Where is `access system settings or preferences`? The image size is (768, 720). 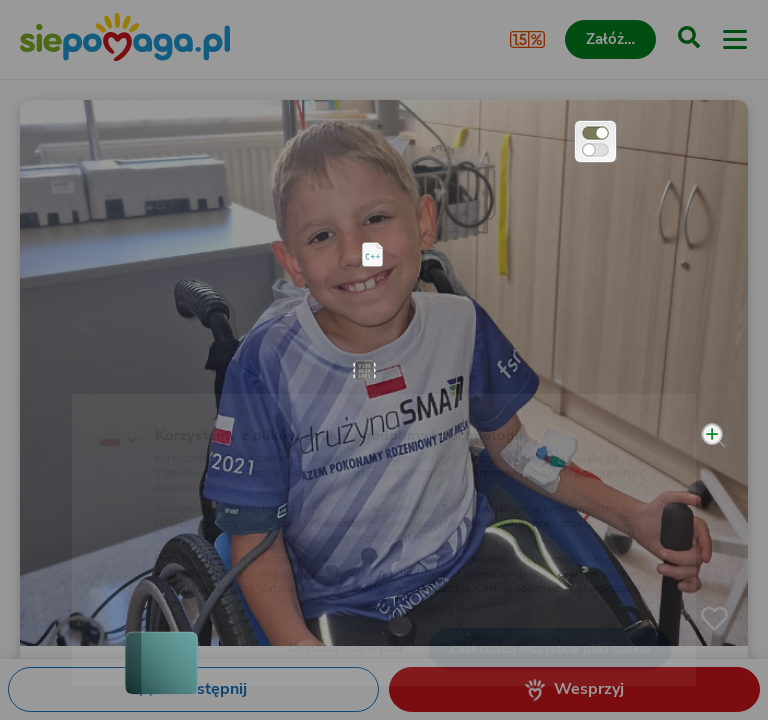
access system settings or preferences is located at coordinates (595, 141).